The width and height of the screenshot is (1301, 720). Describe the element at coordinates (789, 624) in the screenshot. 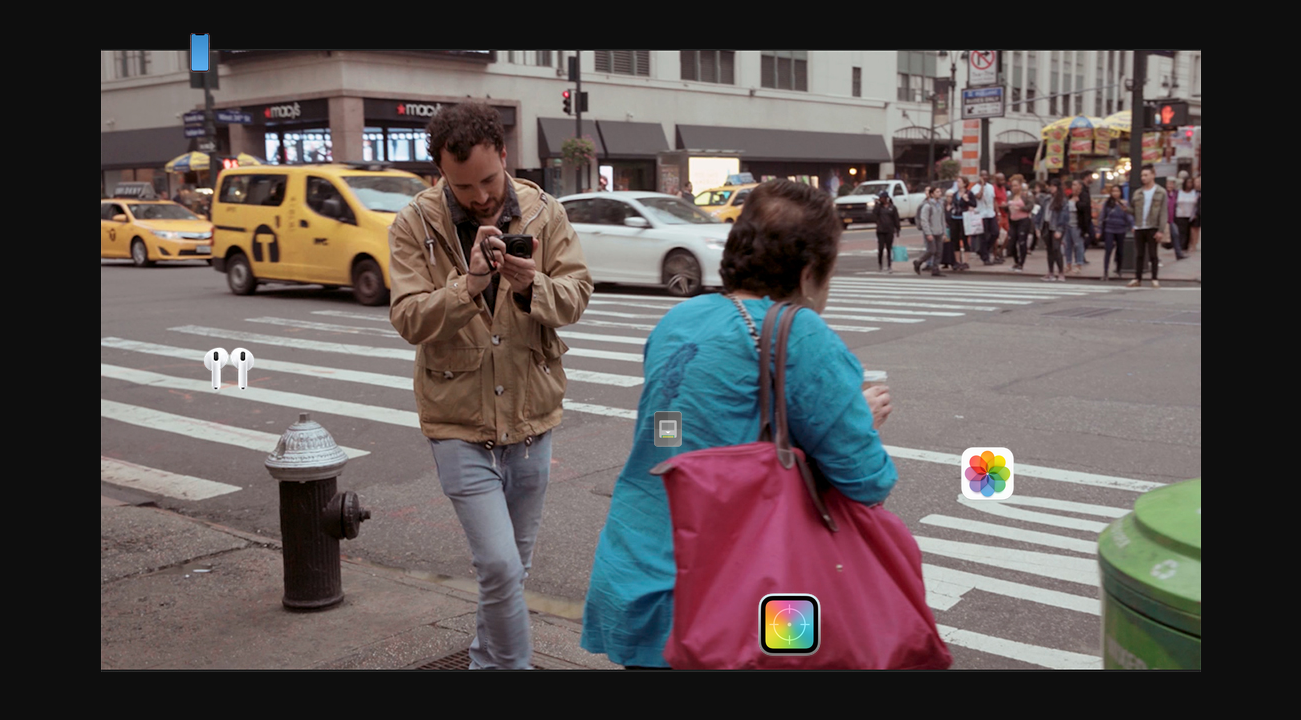

I see `calibrate display color and settings` at that location.